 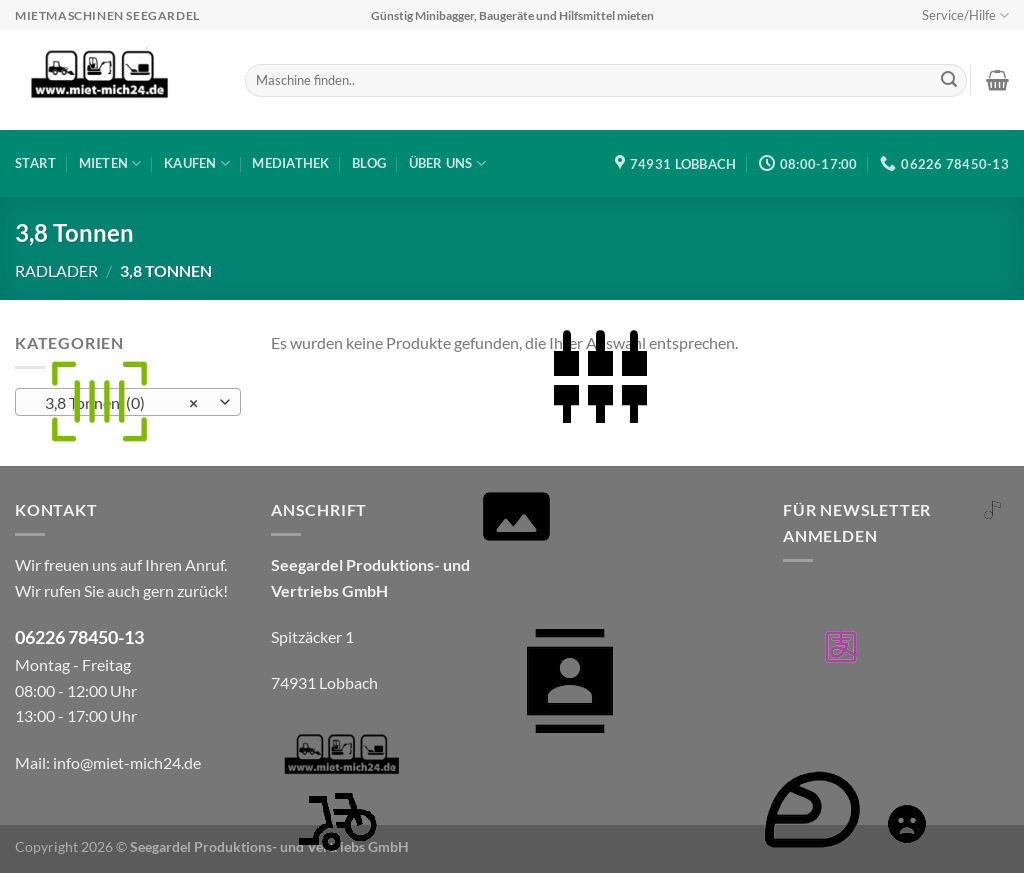 I want to click on view bike and scooter rental options, so click(x=338, y=822).